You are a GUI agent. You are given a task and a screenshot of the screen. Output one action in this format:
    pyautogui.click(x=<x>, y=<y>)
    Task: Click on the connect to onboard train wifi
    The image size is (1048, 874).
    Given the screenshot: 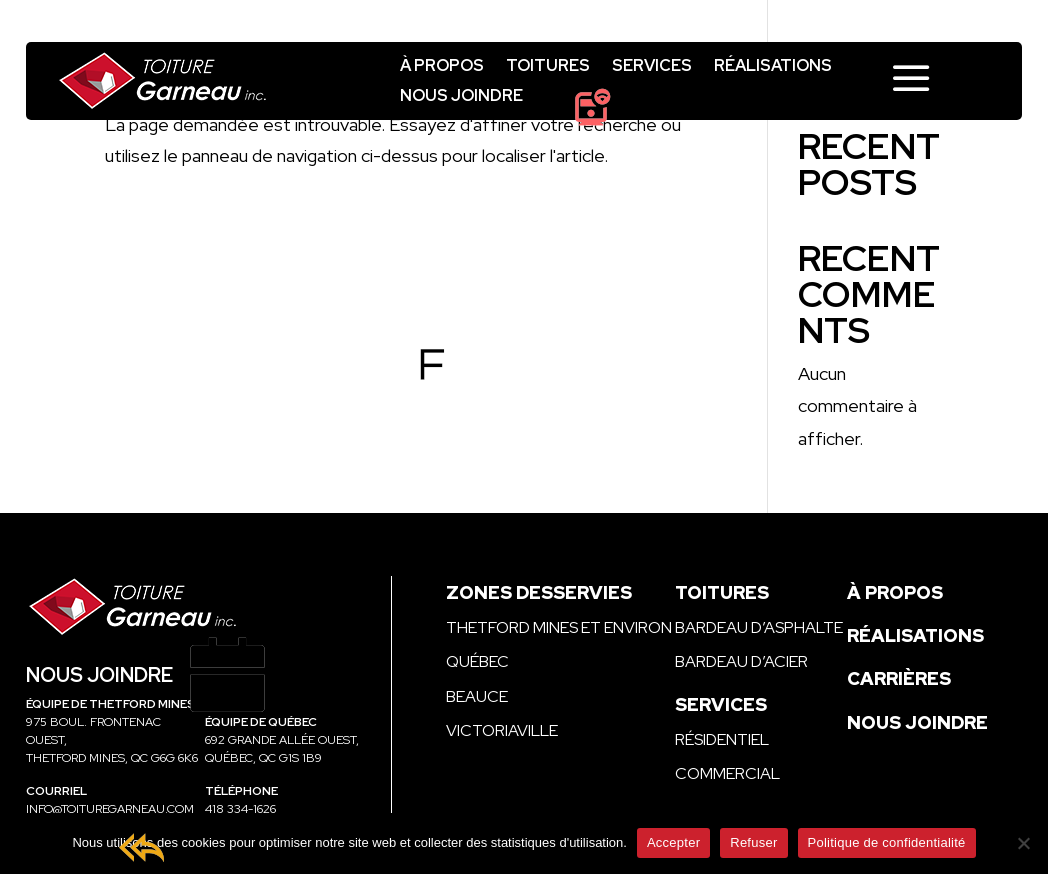 What is the action you would take?
    pyautogui.click(x=591, y=108)
    